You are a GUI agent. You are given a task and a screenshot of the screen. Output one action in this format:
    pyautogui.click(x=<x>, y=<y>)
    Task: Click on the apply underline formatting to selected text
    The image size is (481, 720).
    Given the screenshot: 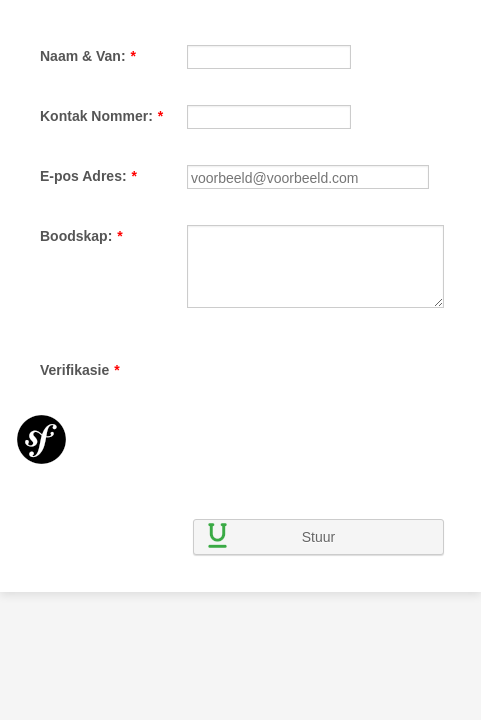 What is the action you would take?
    pyautogui.click(x=217, y=535)
    